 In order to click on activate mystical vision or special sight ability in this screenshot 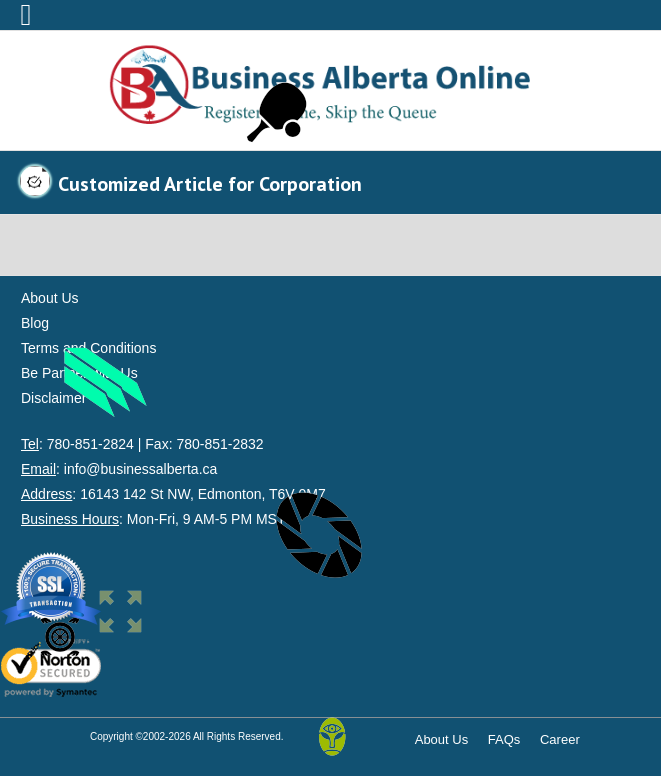, I will do `click(332, 736)`.